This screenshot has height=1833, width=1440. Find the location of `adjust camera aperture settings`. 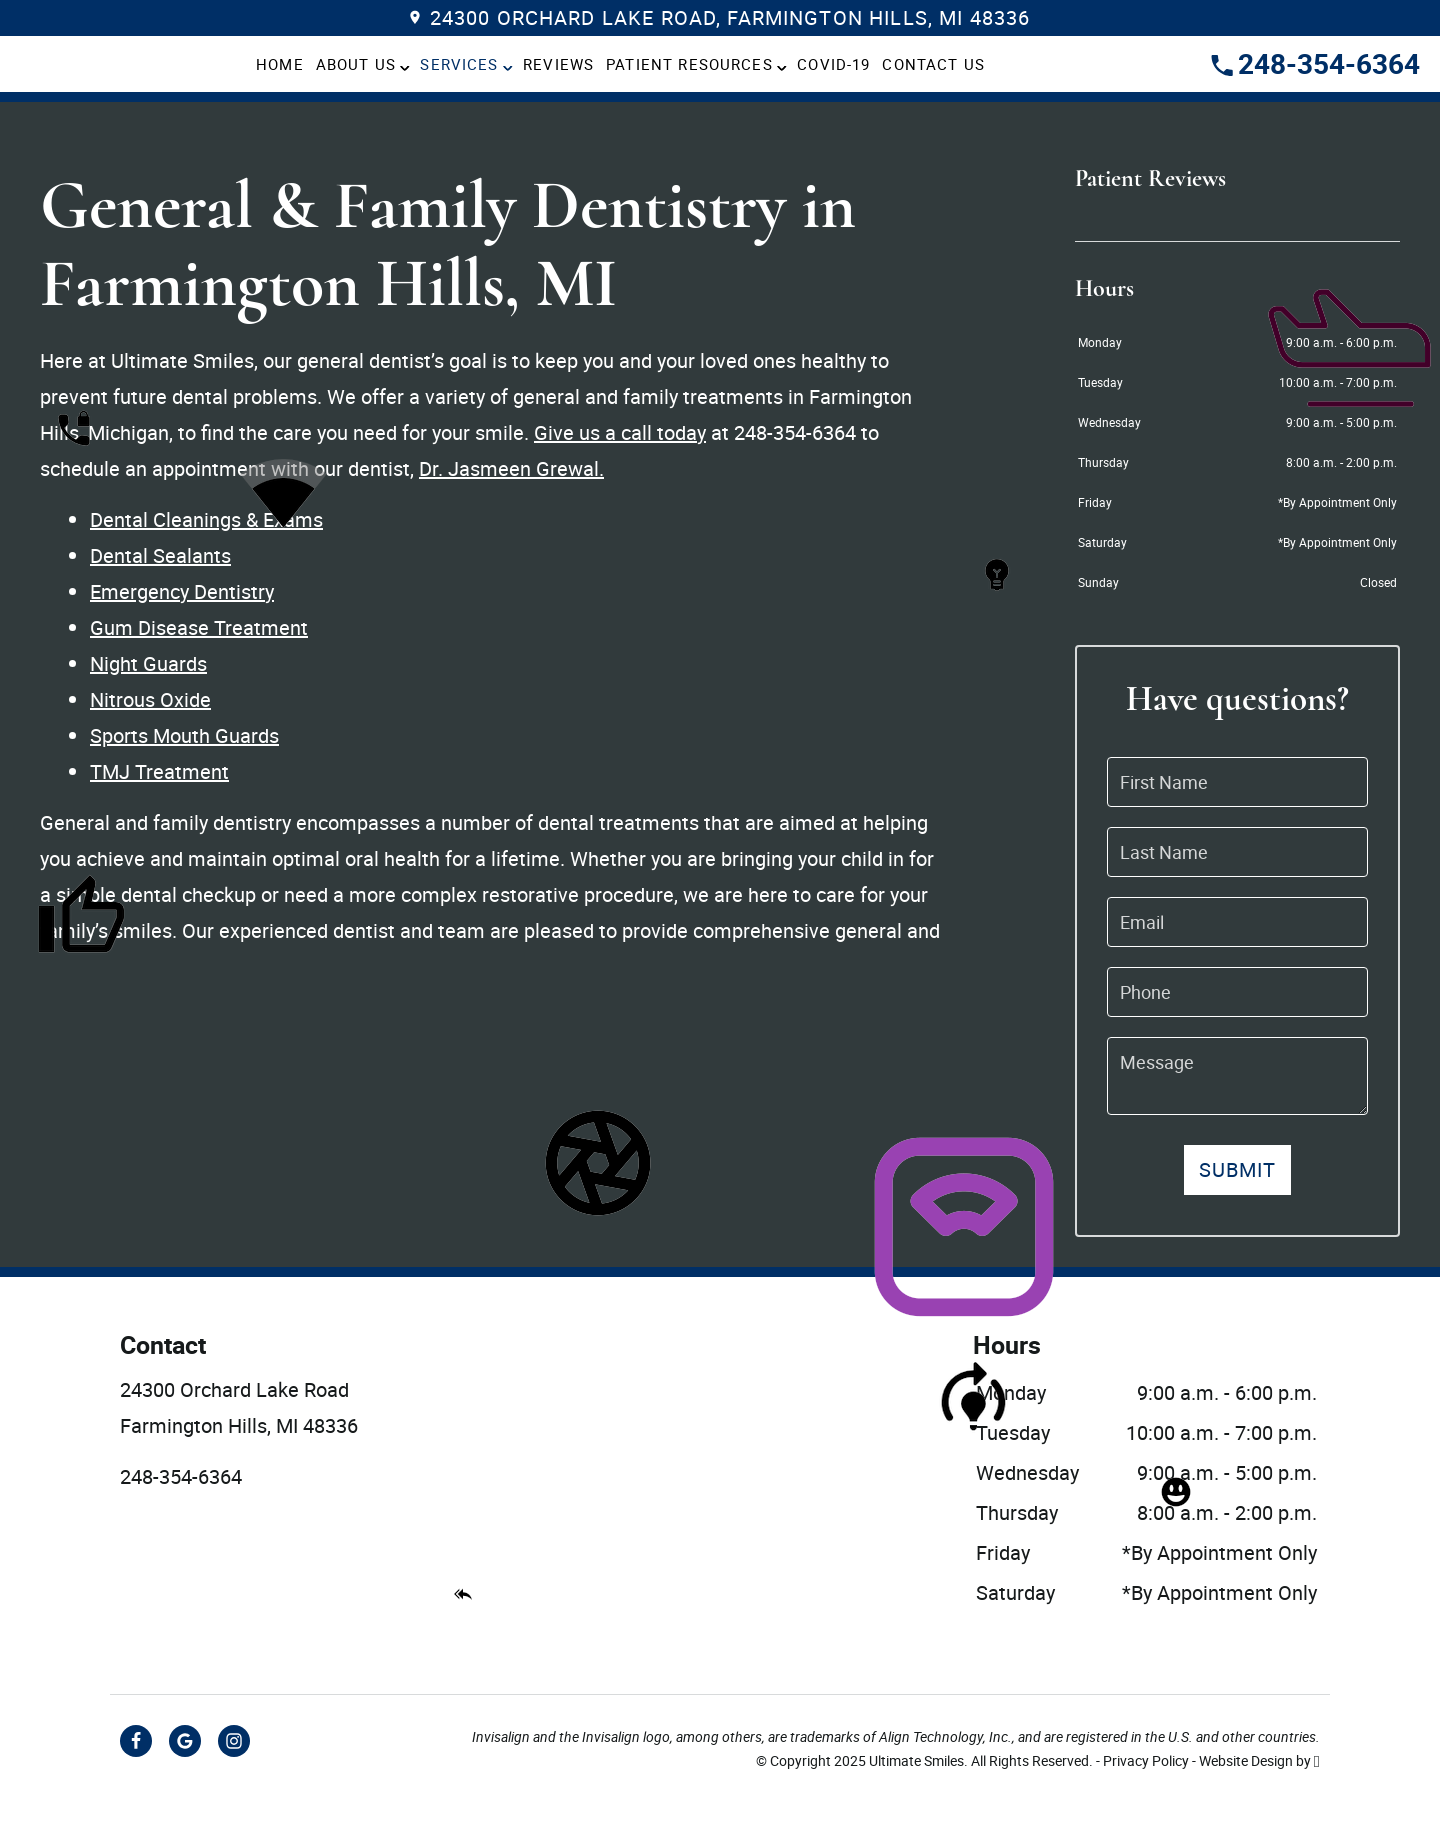

adjust camera aperture settings is located at coordinates (598, 1163).